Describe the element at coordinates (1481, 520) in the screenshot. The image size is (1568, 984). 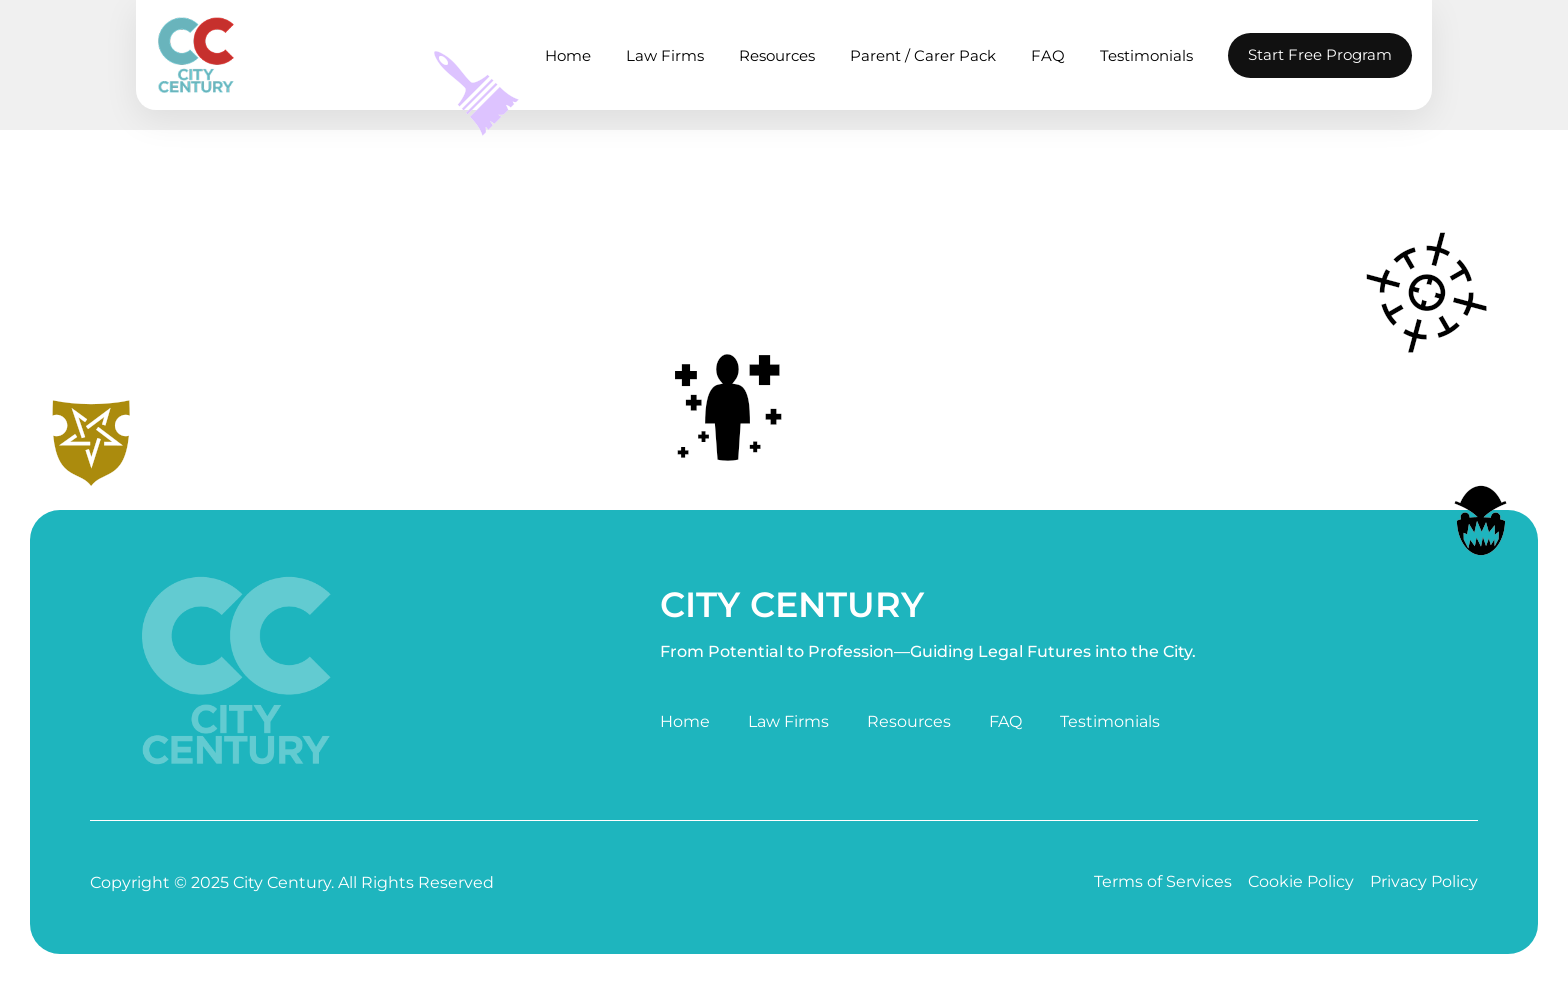
I see `select lizardman character or race` at that location.